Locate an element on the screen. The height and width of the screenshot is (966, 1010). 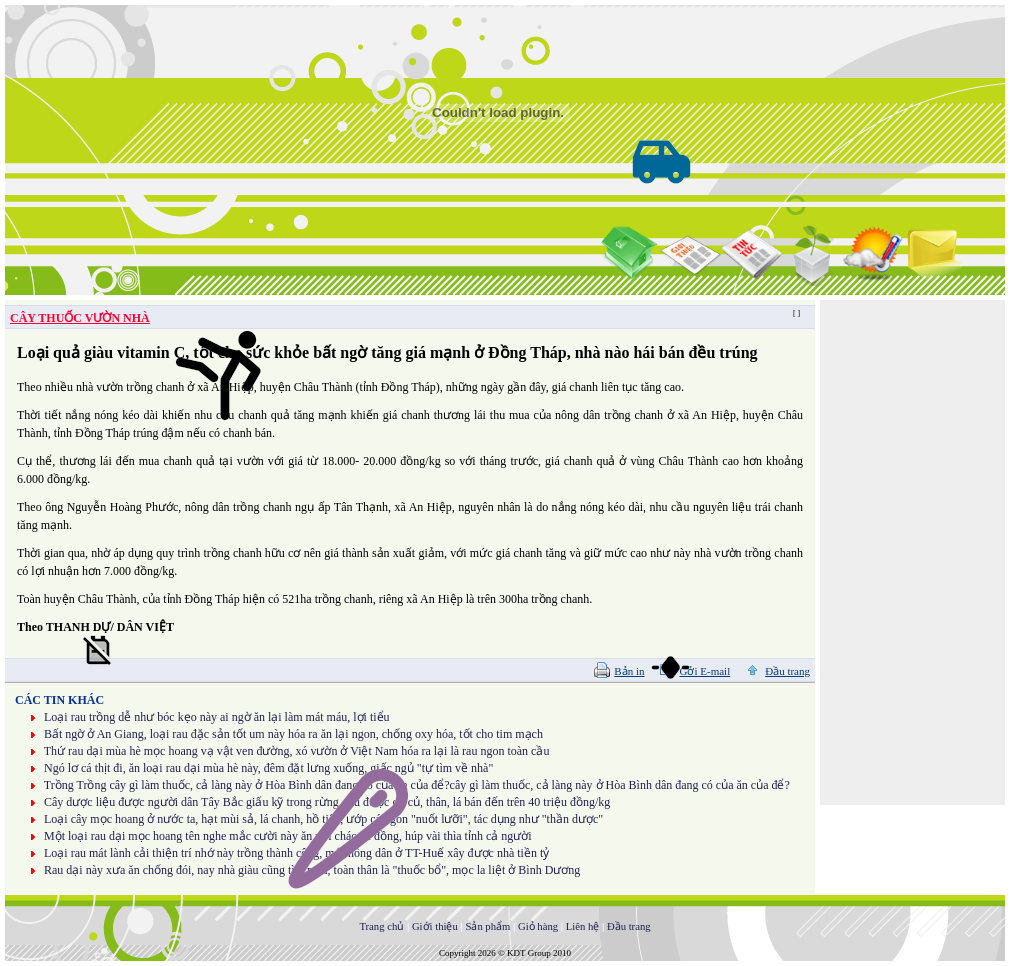
access sewing or tailoring tools is located at coordinates (348, 828).